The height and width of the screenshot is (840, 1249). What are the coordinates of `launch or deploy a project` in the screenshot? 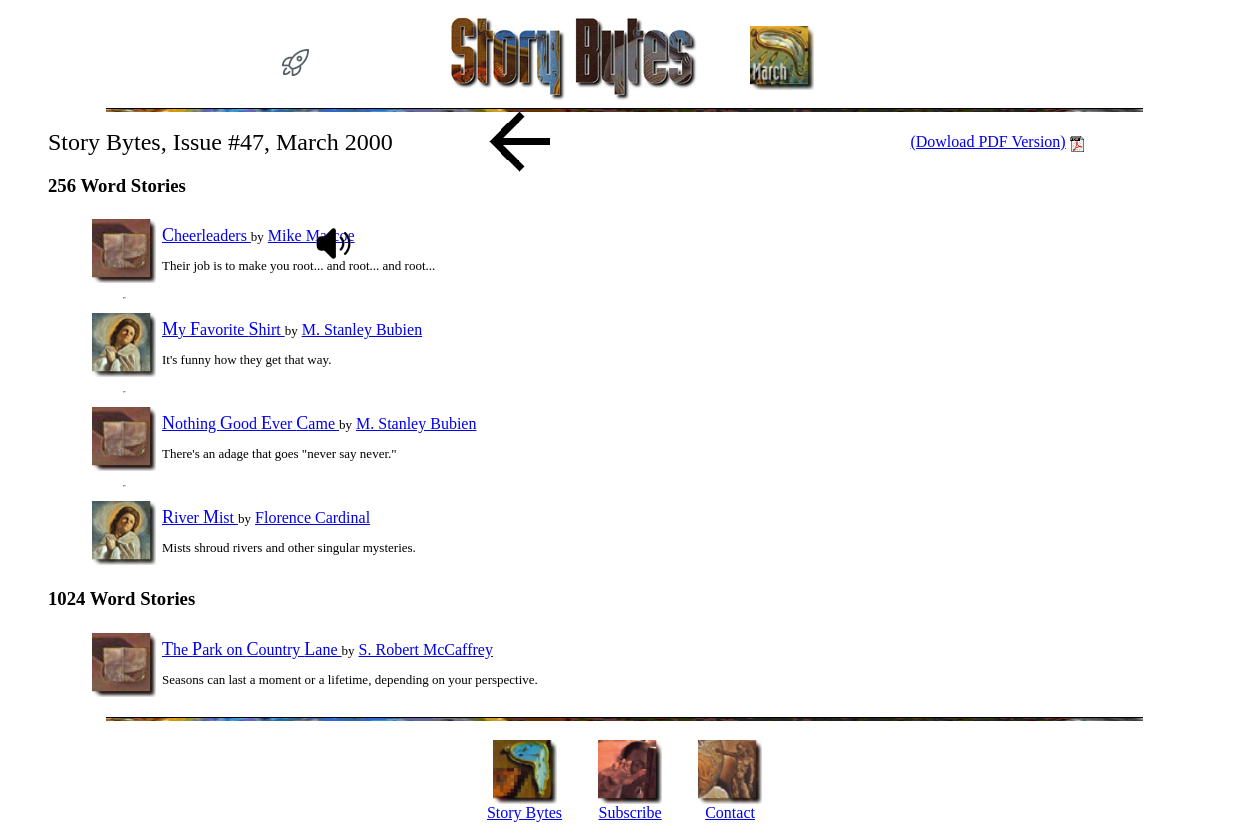 It's located at (295, 62).